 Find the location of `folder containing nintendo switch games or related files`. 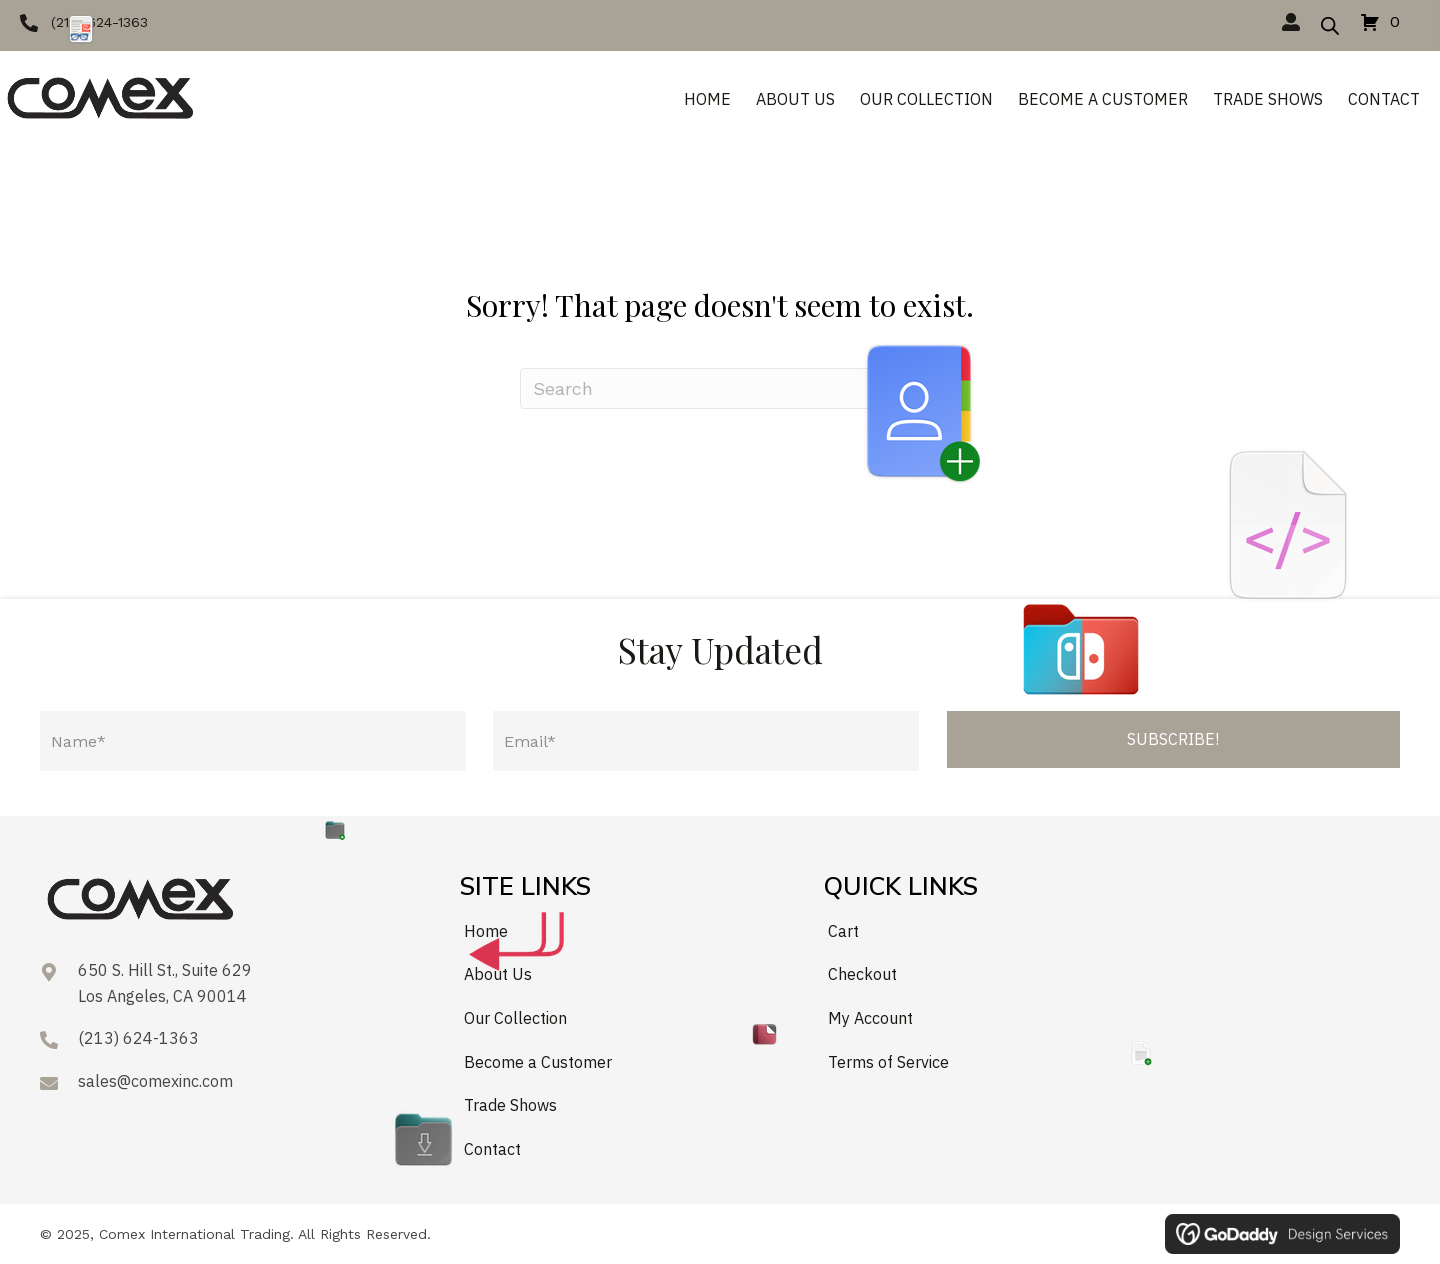

folder containing nintendo switch games or related files is located at coordinates (1080, 652).